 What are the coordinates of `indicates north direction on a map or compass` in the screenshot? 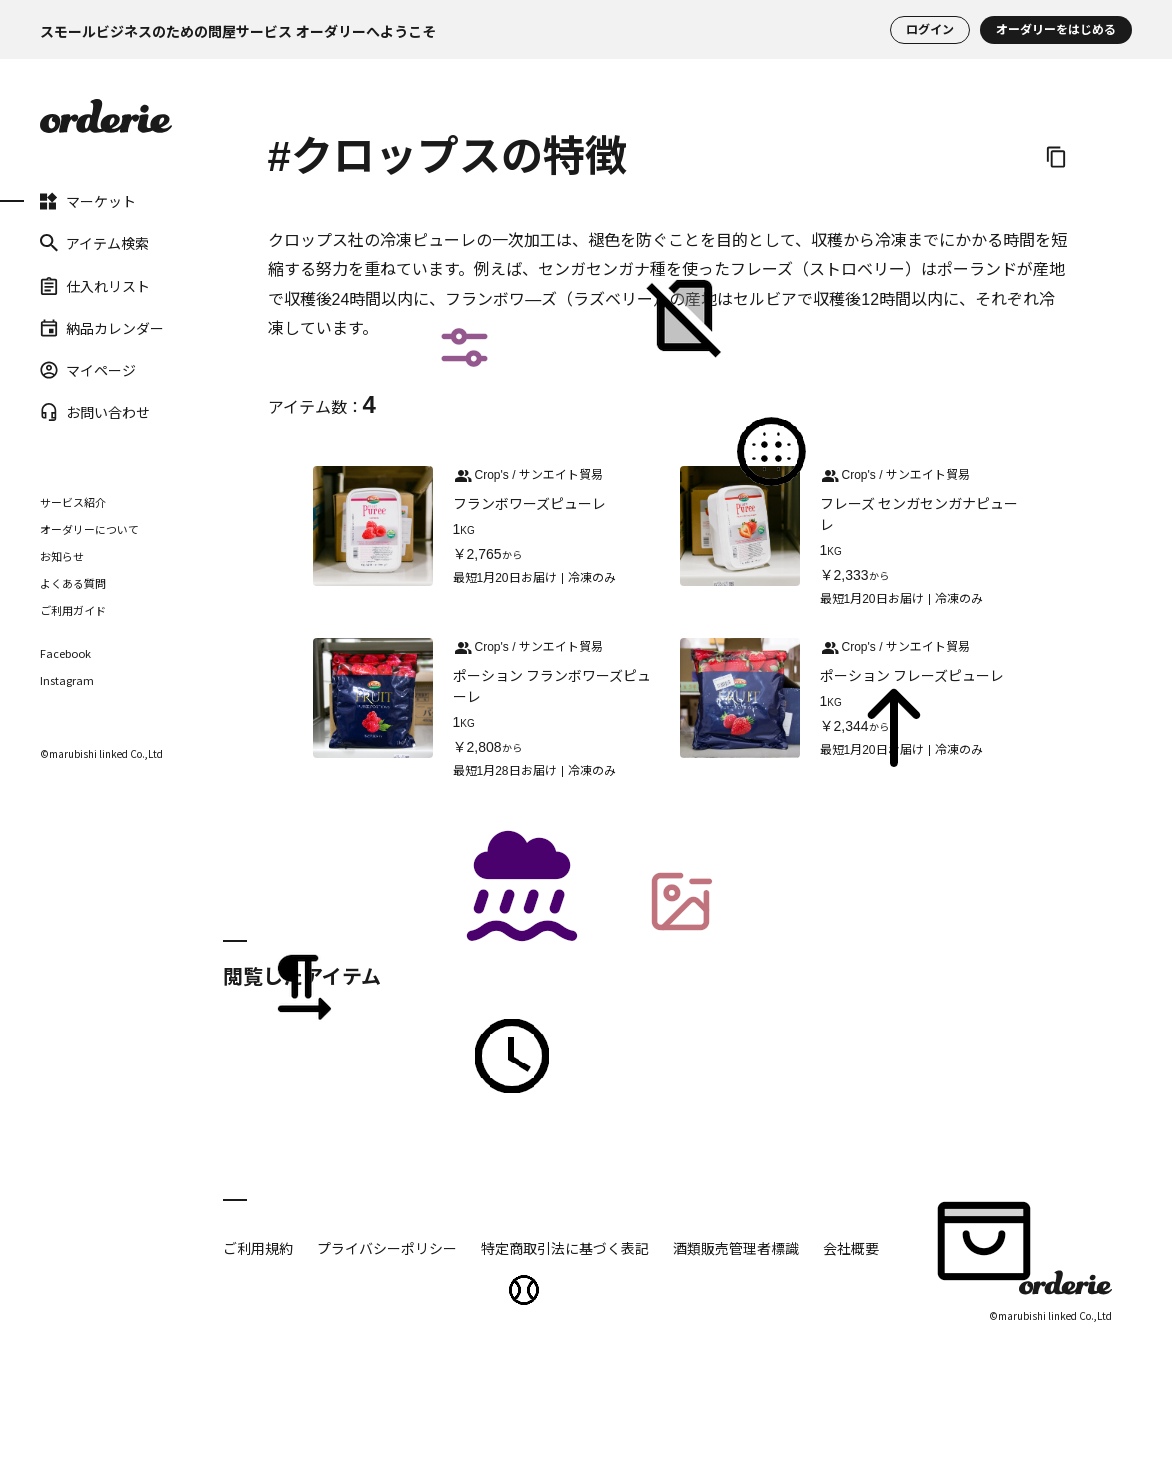 It's located at (894, 727).